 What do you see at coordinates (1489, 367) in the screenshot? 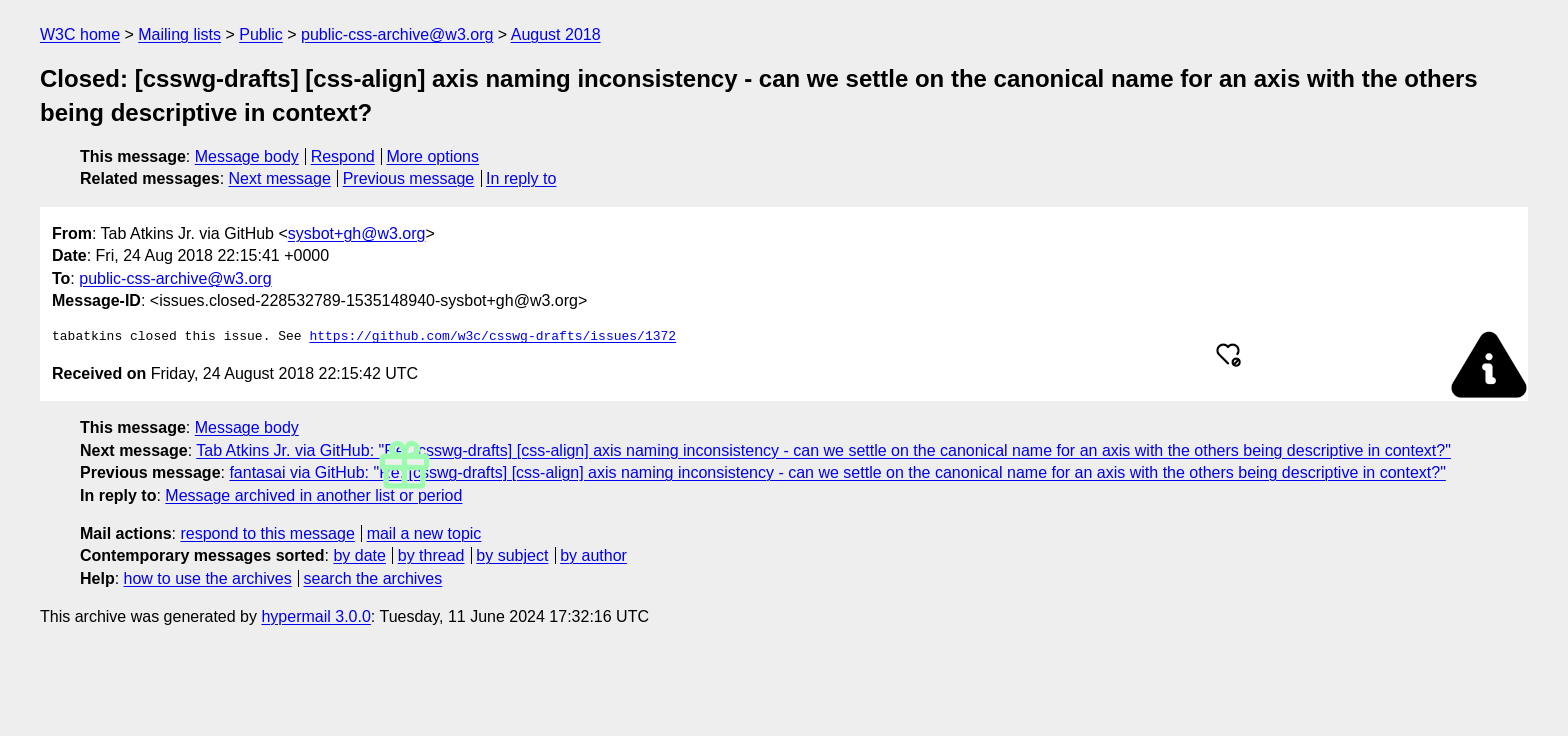
I see `view important information or notice` at bounding box center [1489, 367].